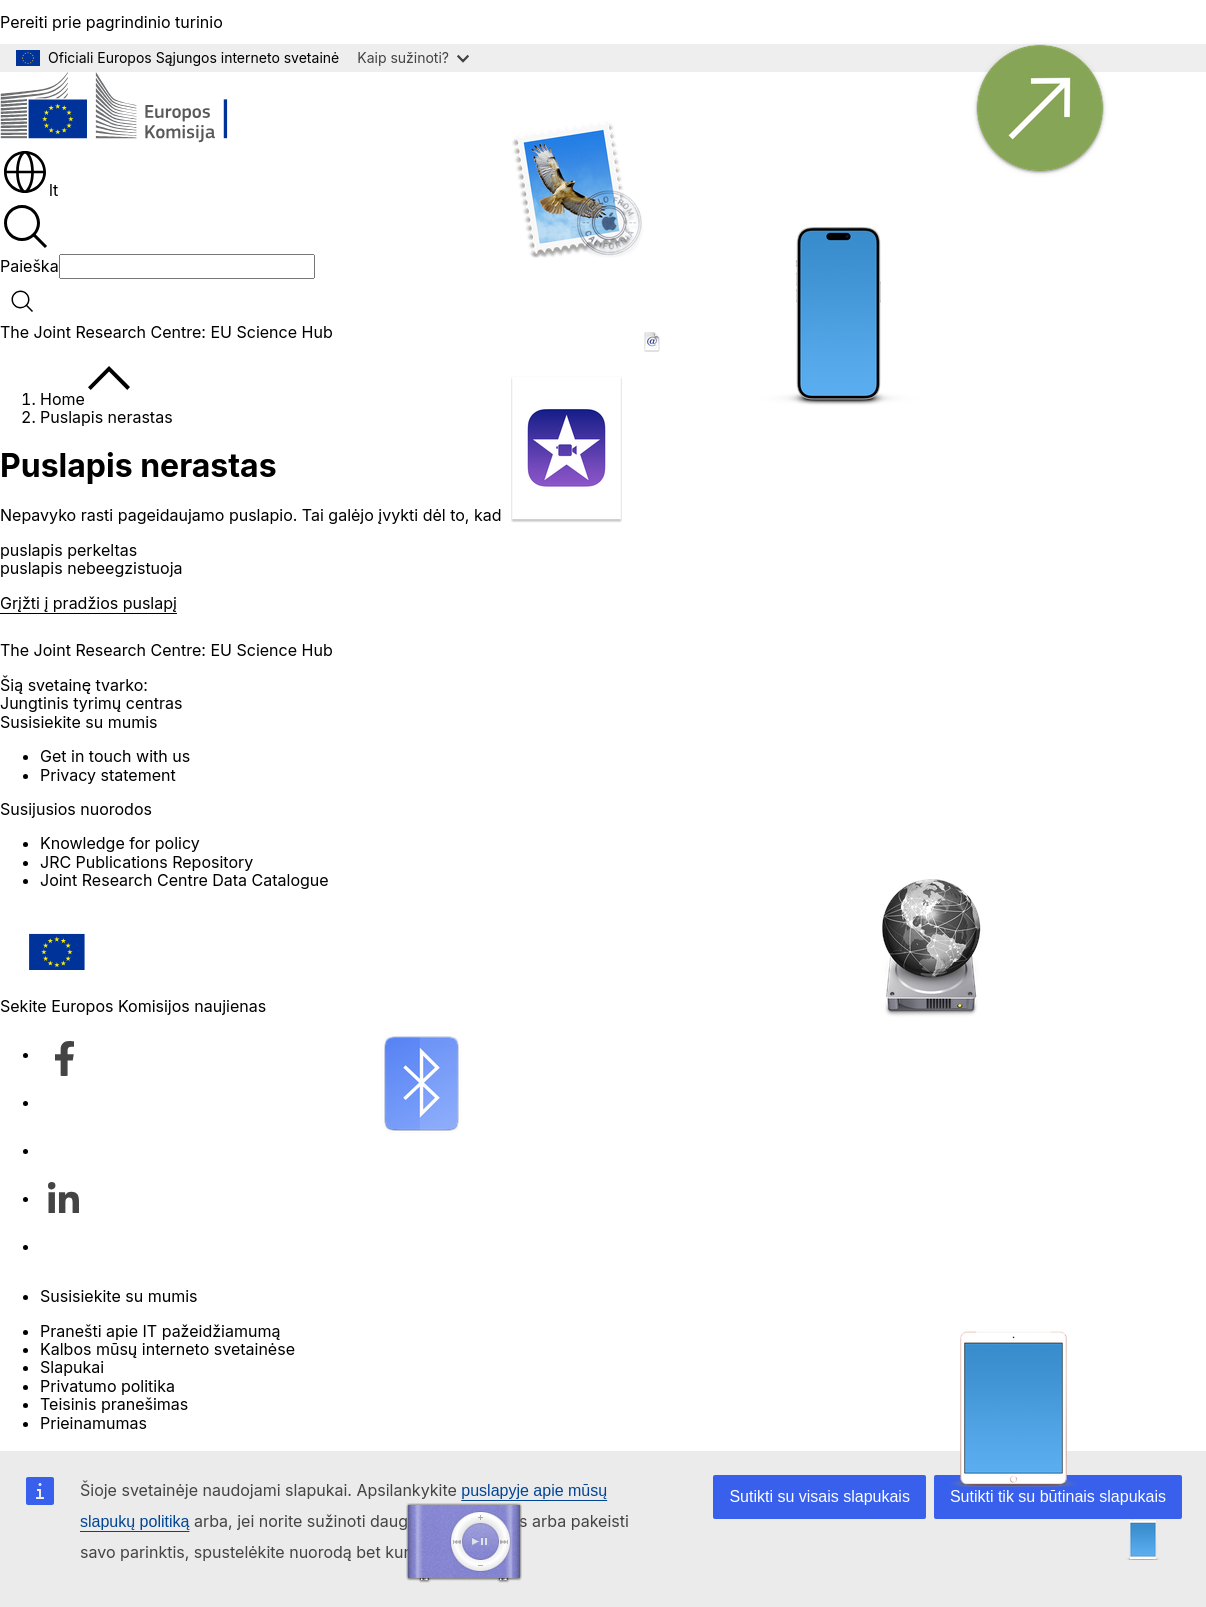  I want to click on iPod shuffle device connected, so click(464, 1521).